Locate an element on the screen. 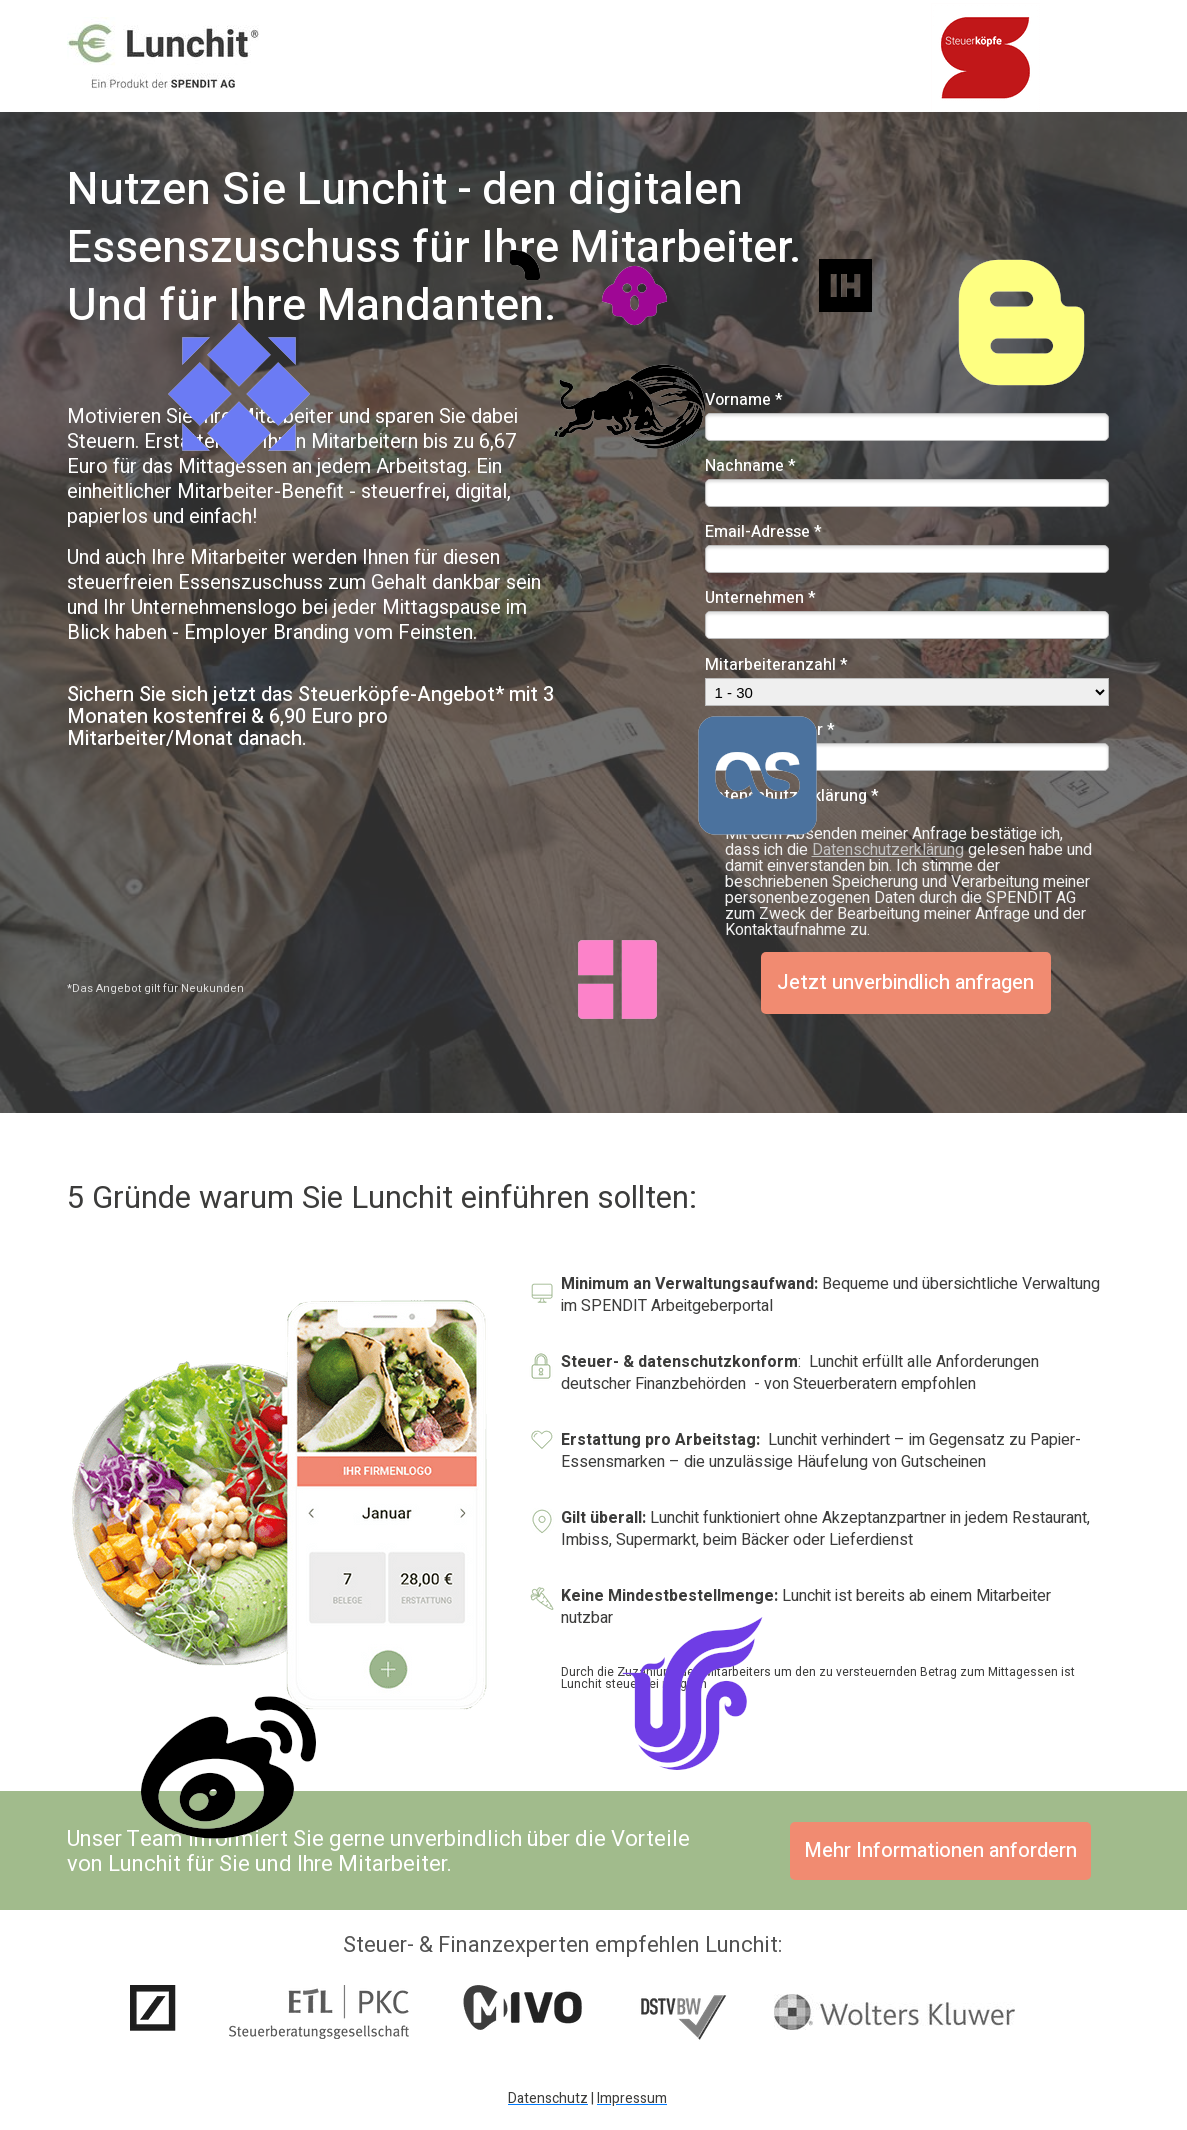 The image size is (1187, 2130). Air China airline logo is located at coordinates (692, 1693).